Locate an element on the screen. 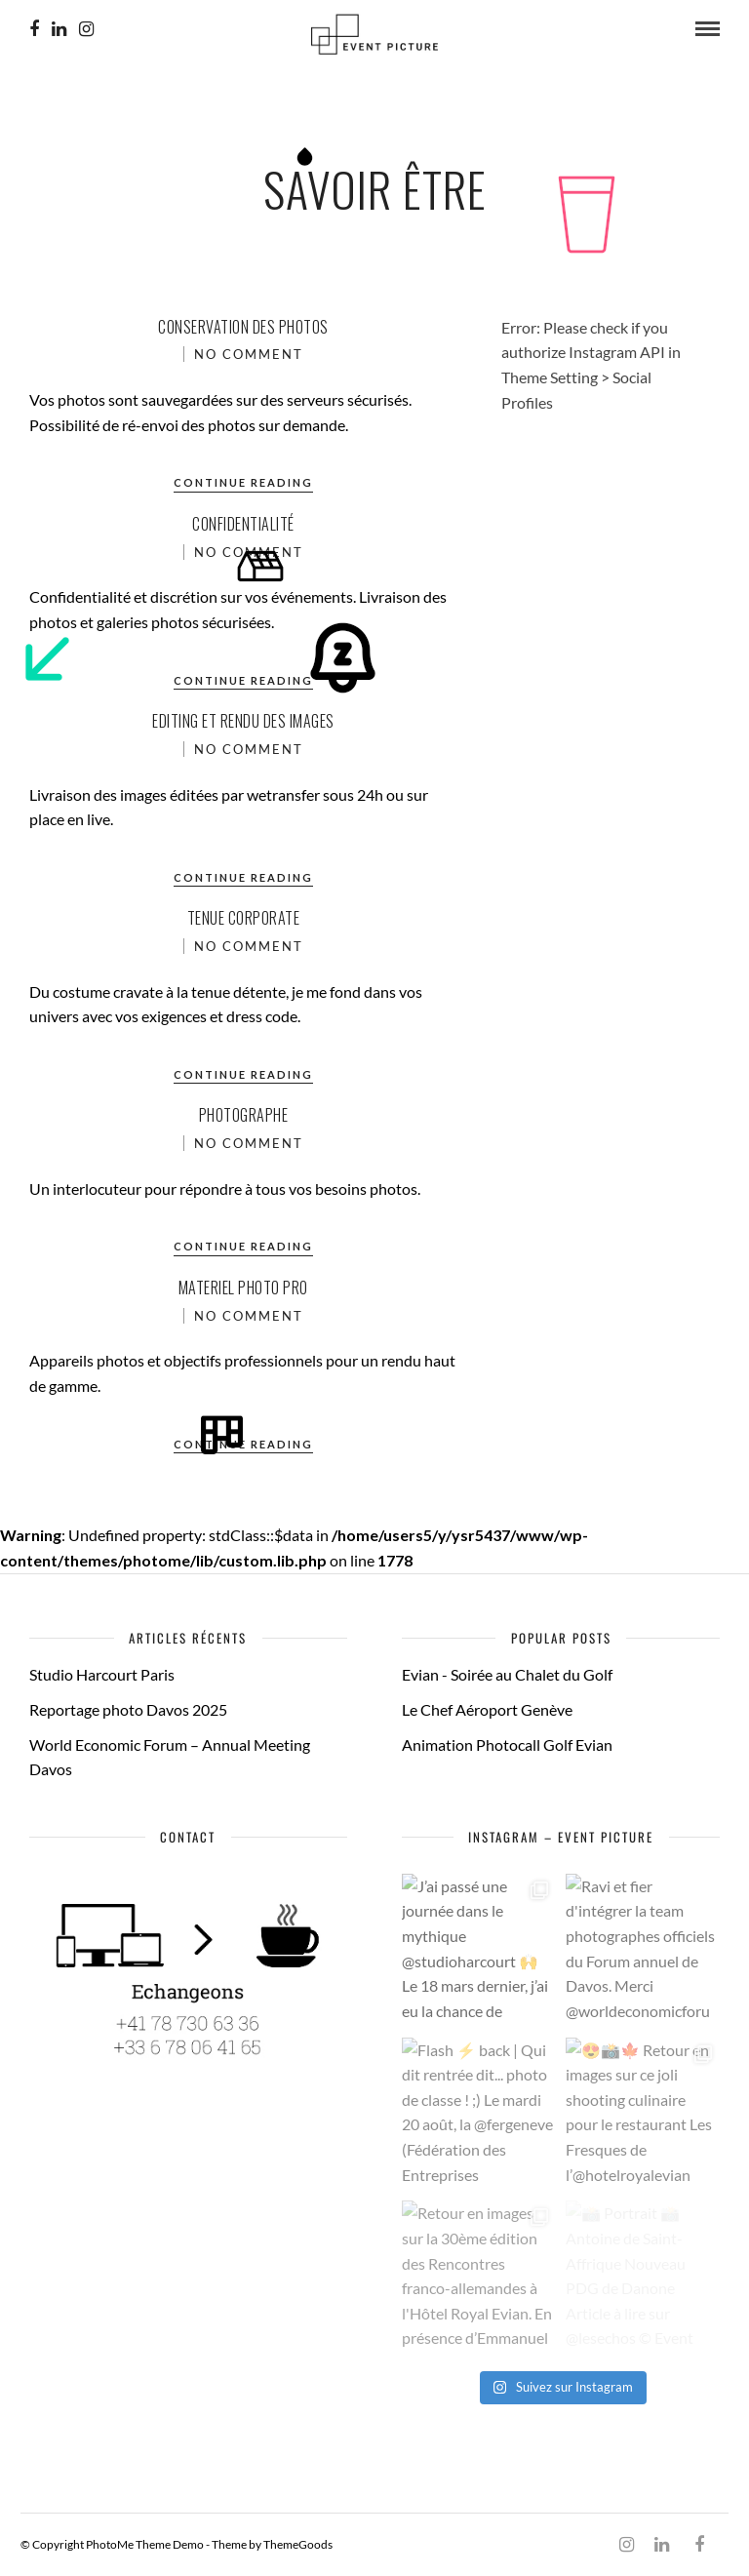 This screenshot has height=2576, width=749. navigate to the bottom-left section is located at coordinates (47, 658).